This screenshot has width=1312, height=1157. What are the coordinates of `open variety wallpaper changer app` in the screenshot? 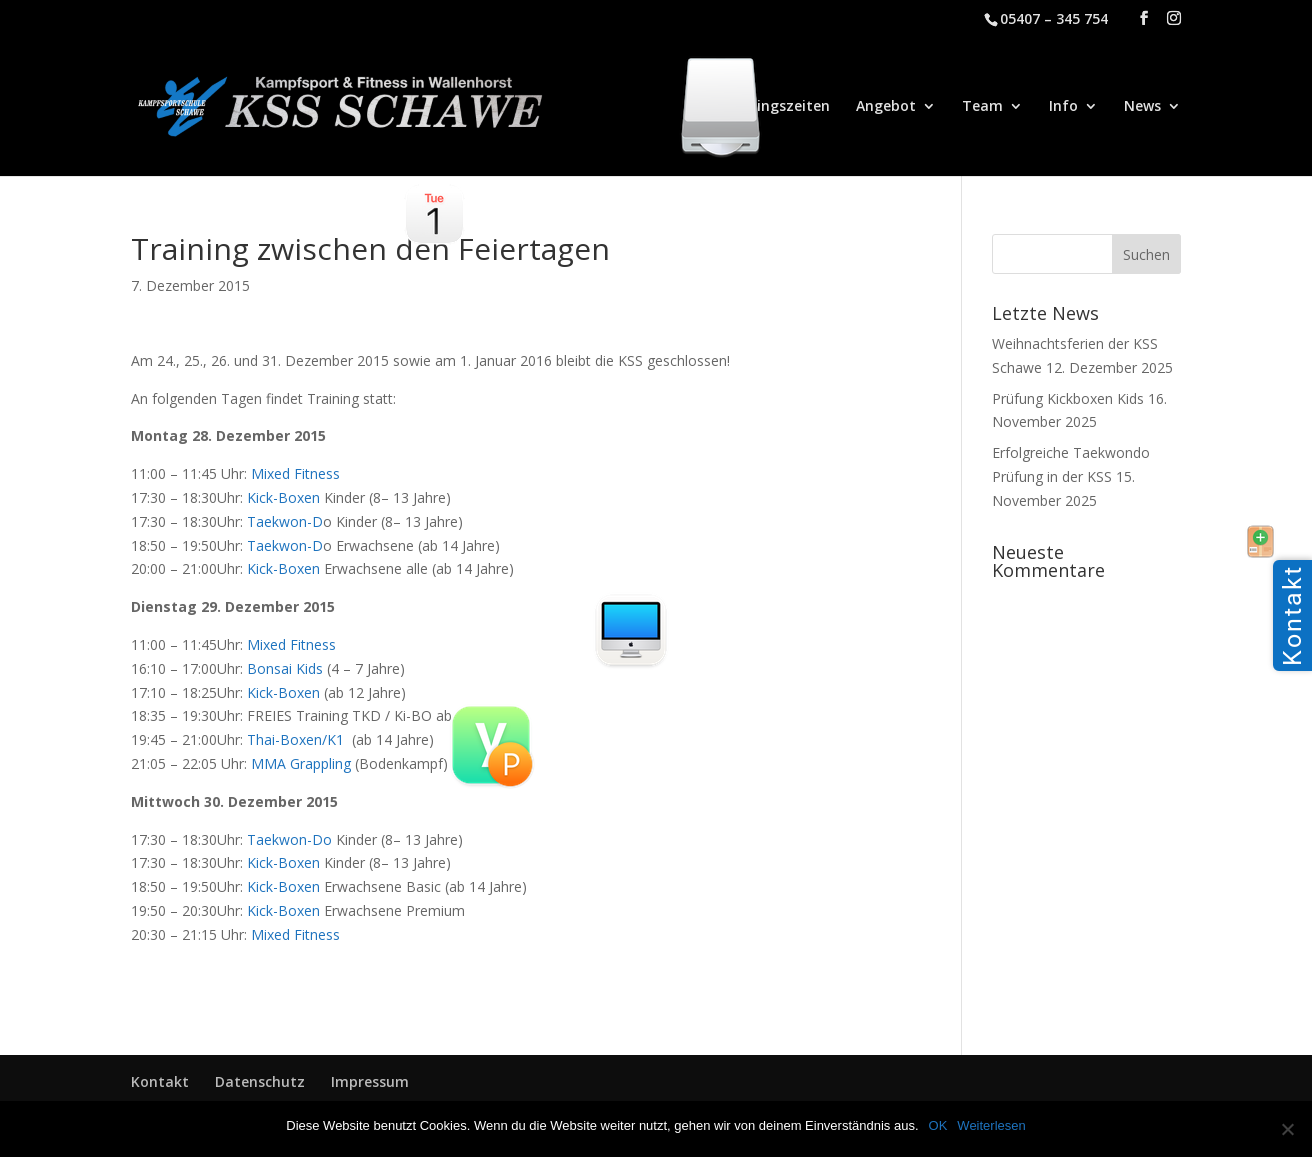 It's located at (631, 630).